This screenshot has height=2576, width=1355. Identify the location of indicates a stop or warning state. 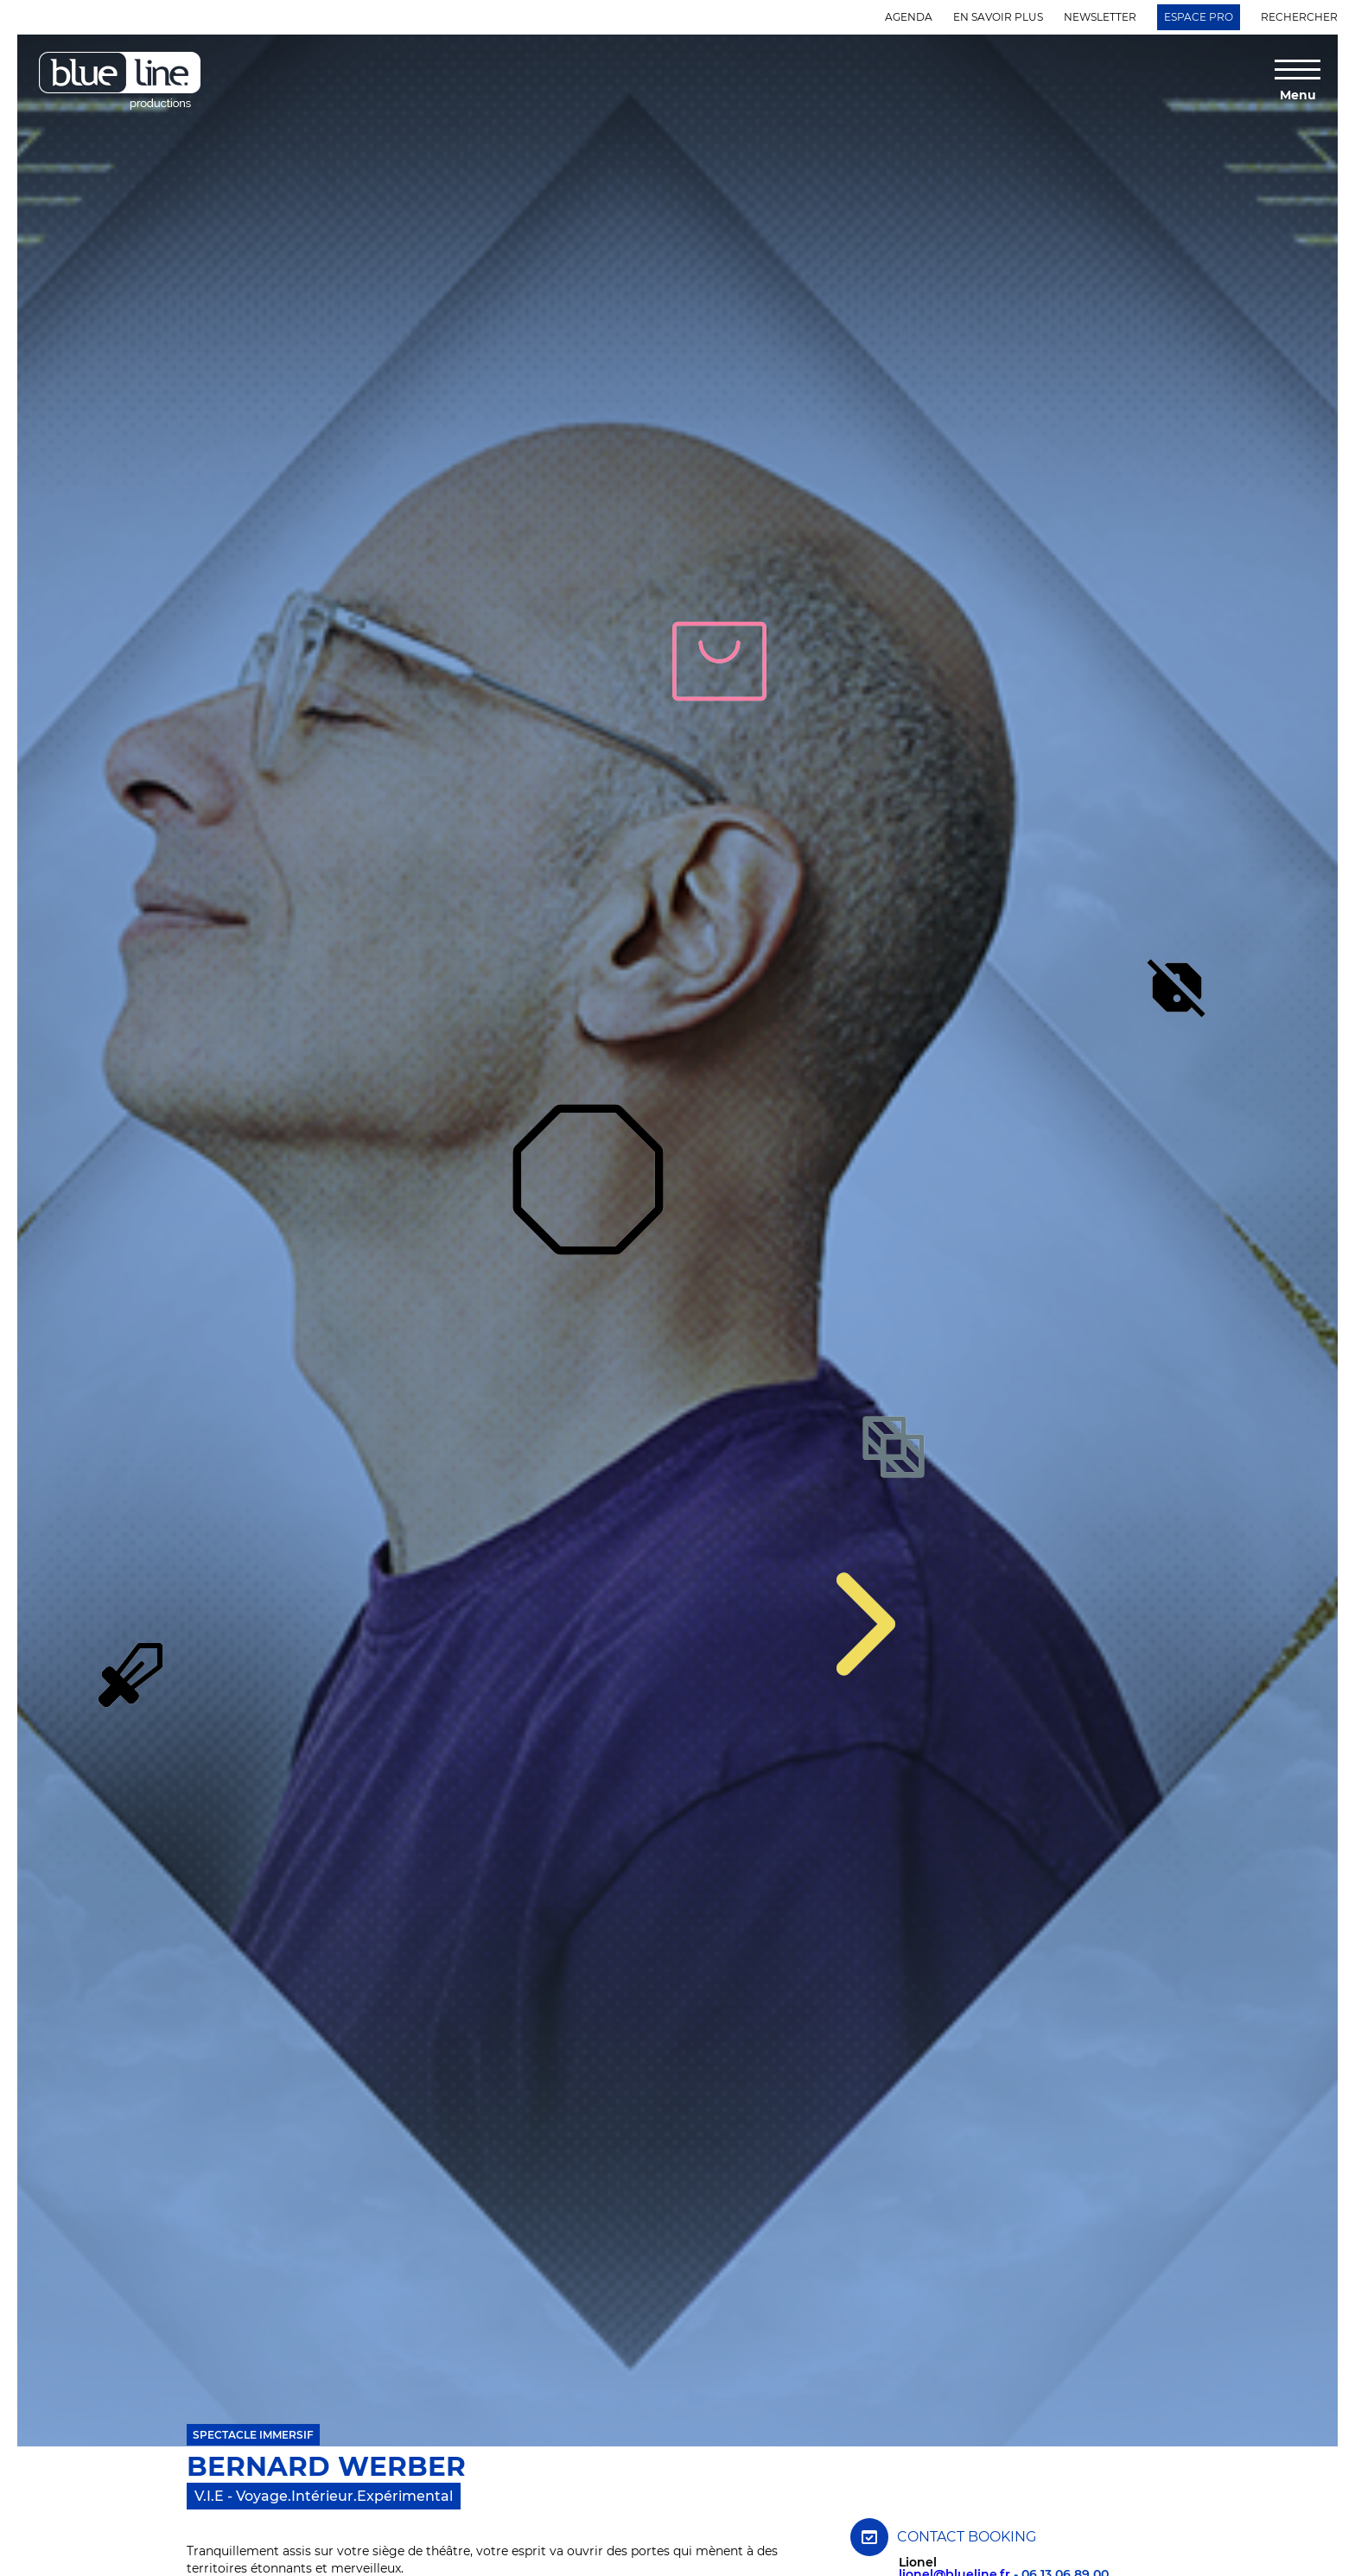
(588, 1179).